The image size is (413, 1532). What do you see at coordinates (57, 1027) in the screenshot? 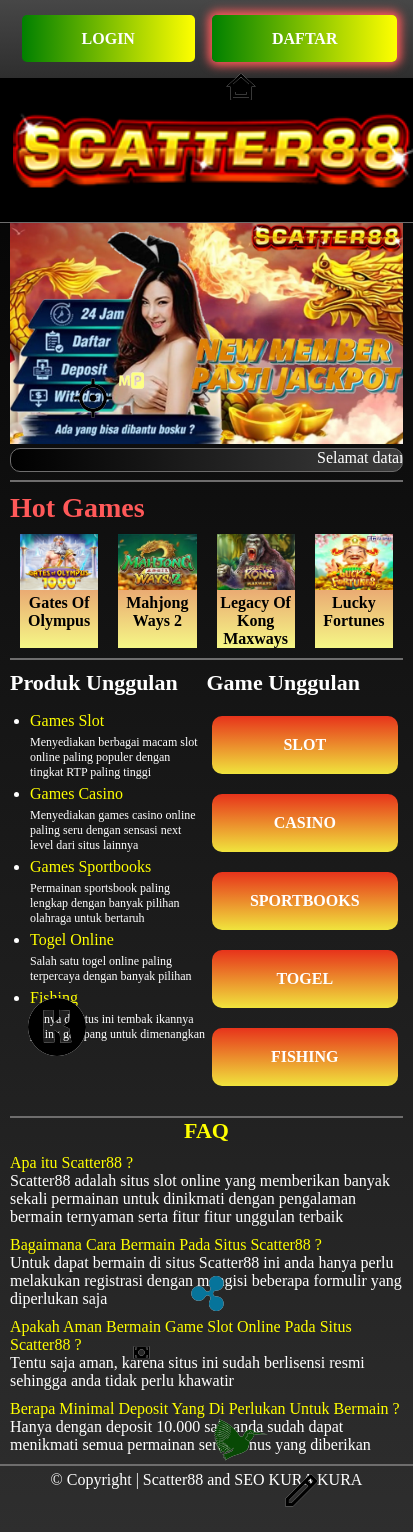
I see `konva javascript library logo` at bounding box center [57, 1027].